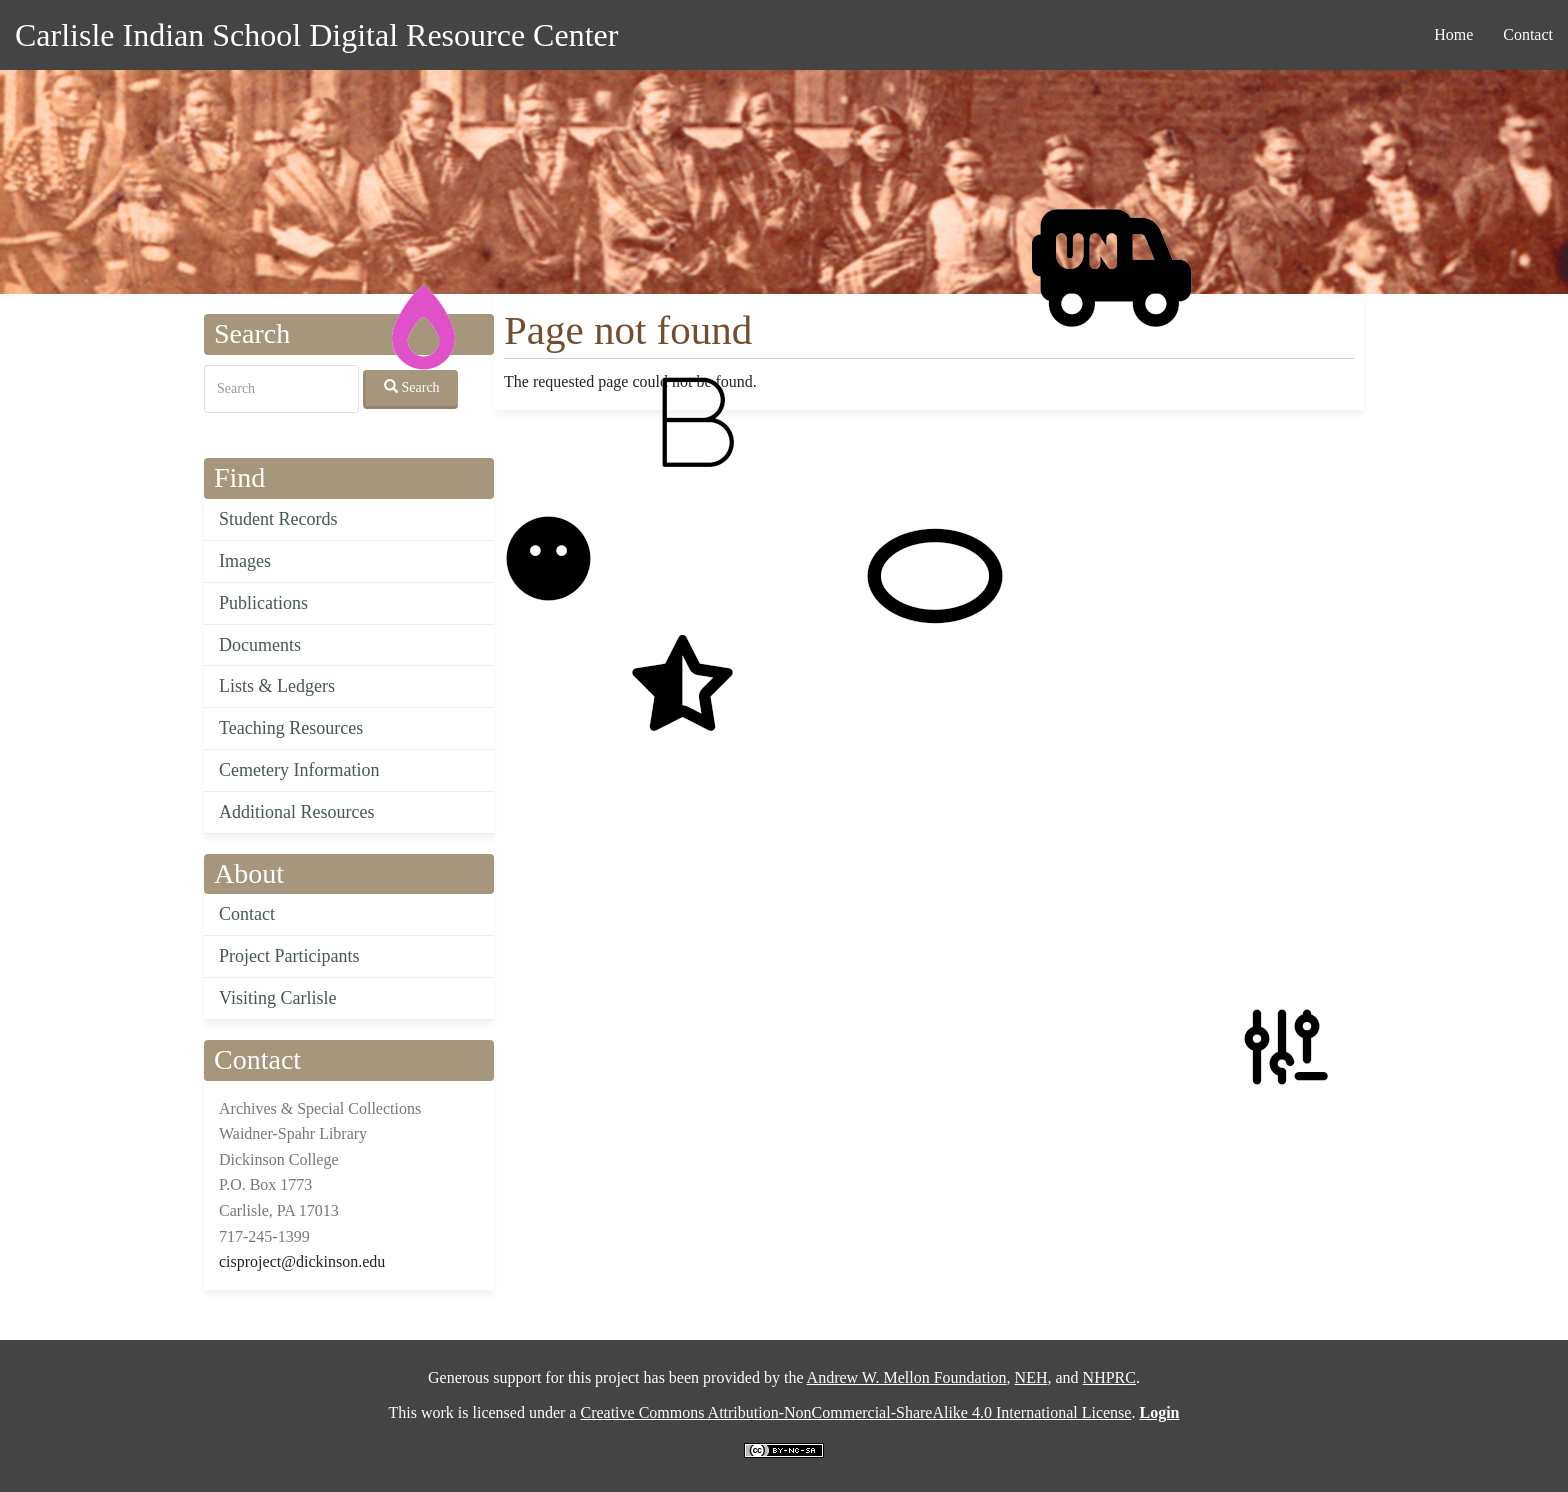 The height and width of the screenshot is (1492, 1568). What do you see at coordinates (935, 576) in the screenshot?
I see `indicates a vertical oval or ellipse shape tool` at bounding box center [935, 576].